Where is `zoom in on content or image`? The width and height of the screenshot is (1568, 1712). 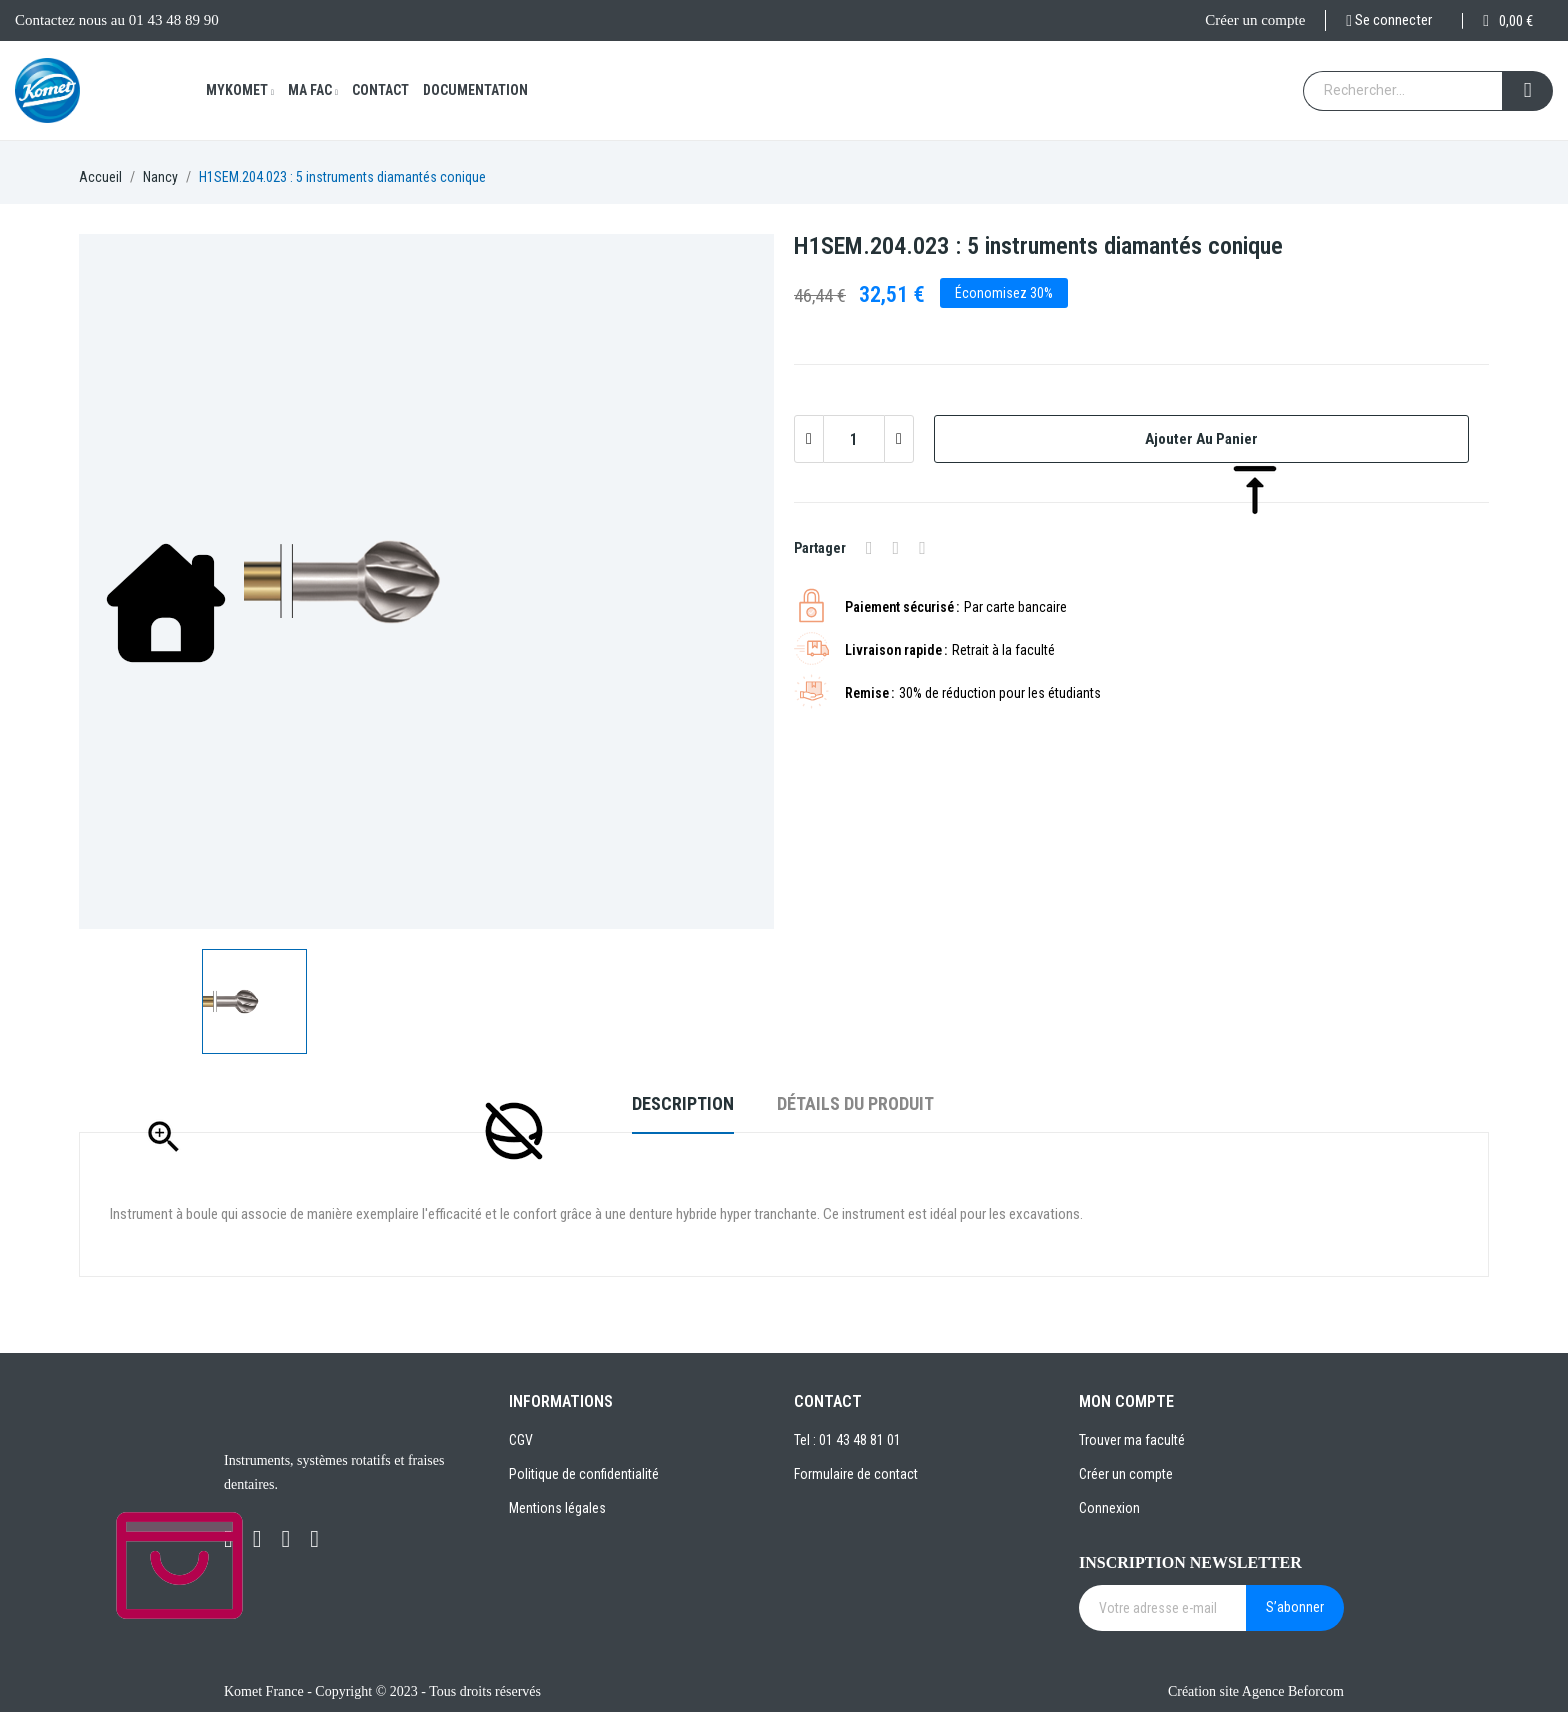 zoom in on content or image is located at coordinates (164, 1137).